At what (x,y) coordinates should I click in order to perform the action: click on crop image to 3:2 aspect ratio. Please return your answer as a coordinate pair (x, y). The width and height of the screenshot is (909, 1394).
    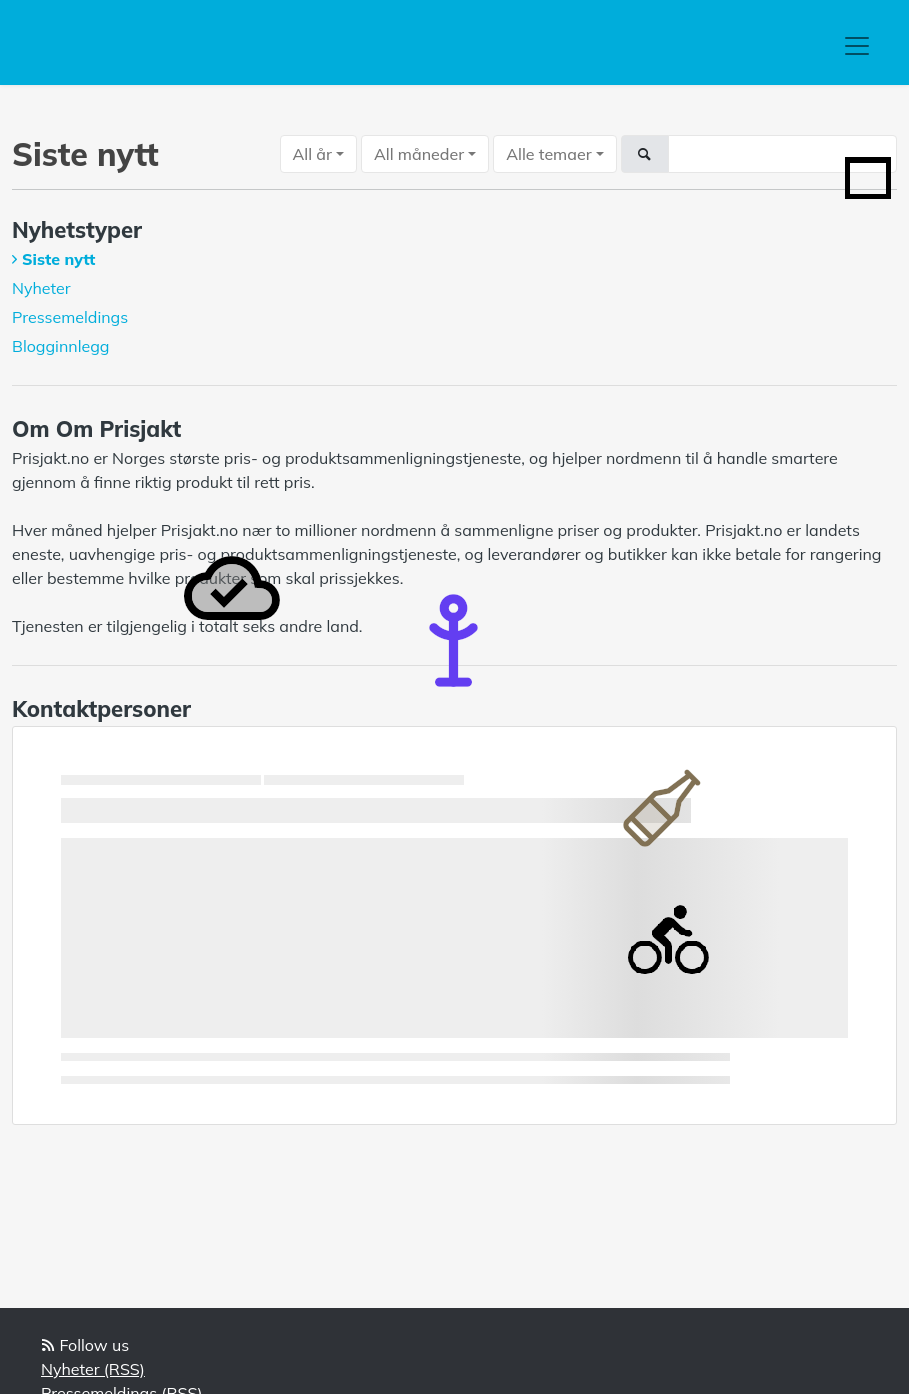
    Looking at the image, I should click on (868, 178).